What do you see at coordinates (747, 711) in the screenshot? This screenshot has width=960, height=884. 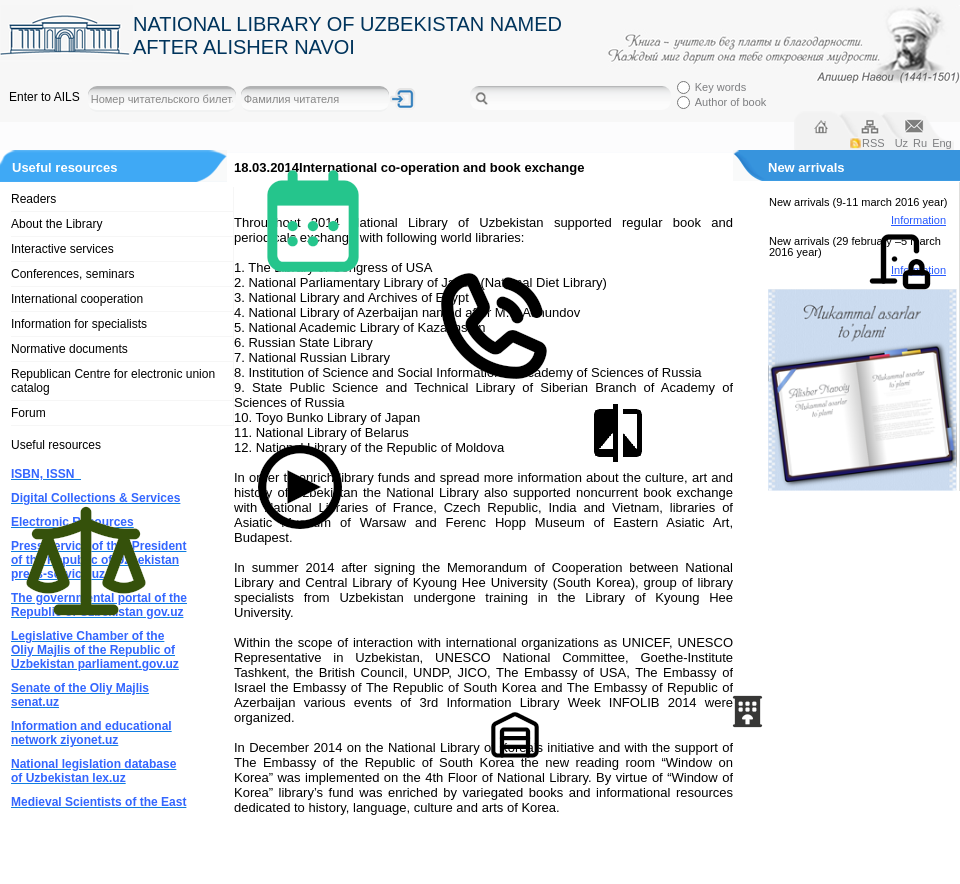 I see `find nearby hotels or accommodations` at bounding box center [747, 711].